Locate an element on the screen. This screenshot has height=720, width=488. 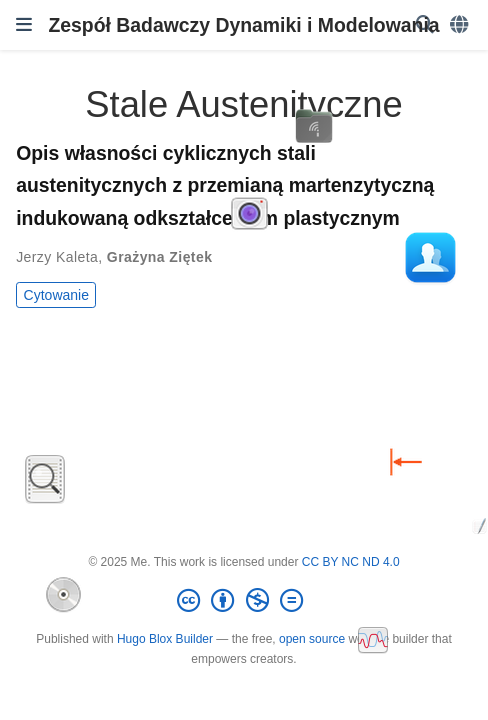
view power usage statistics and graphs is located at coordinates (373, 640).